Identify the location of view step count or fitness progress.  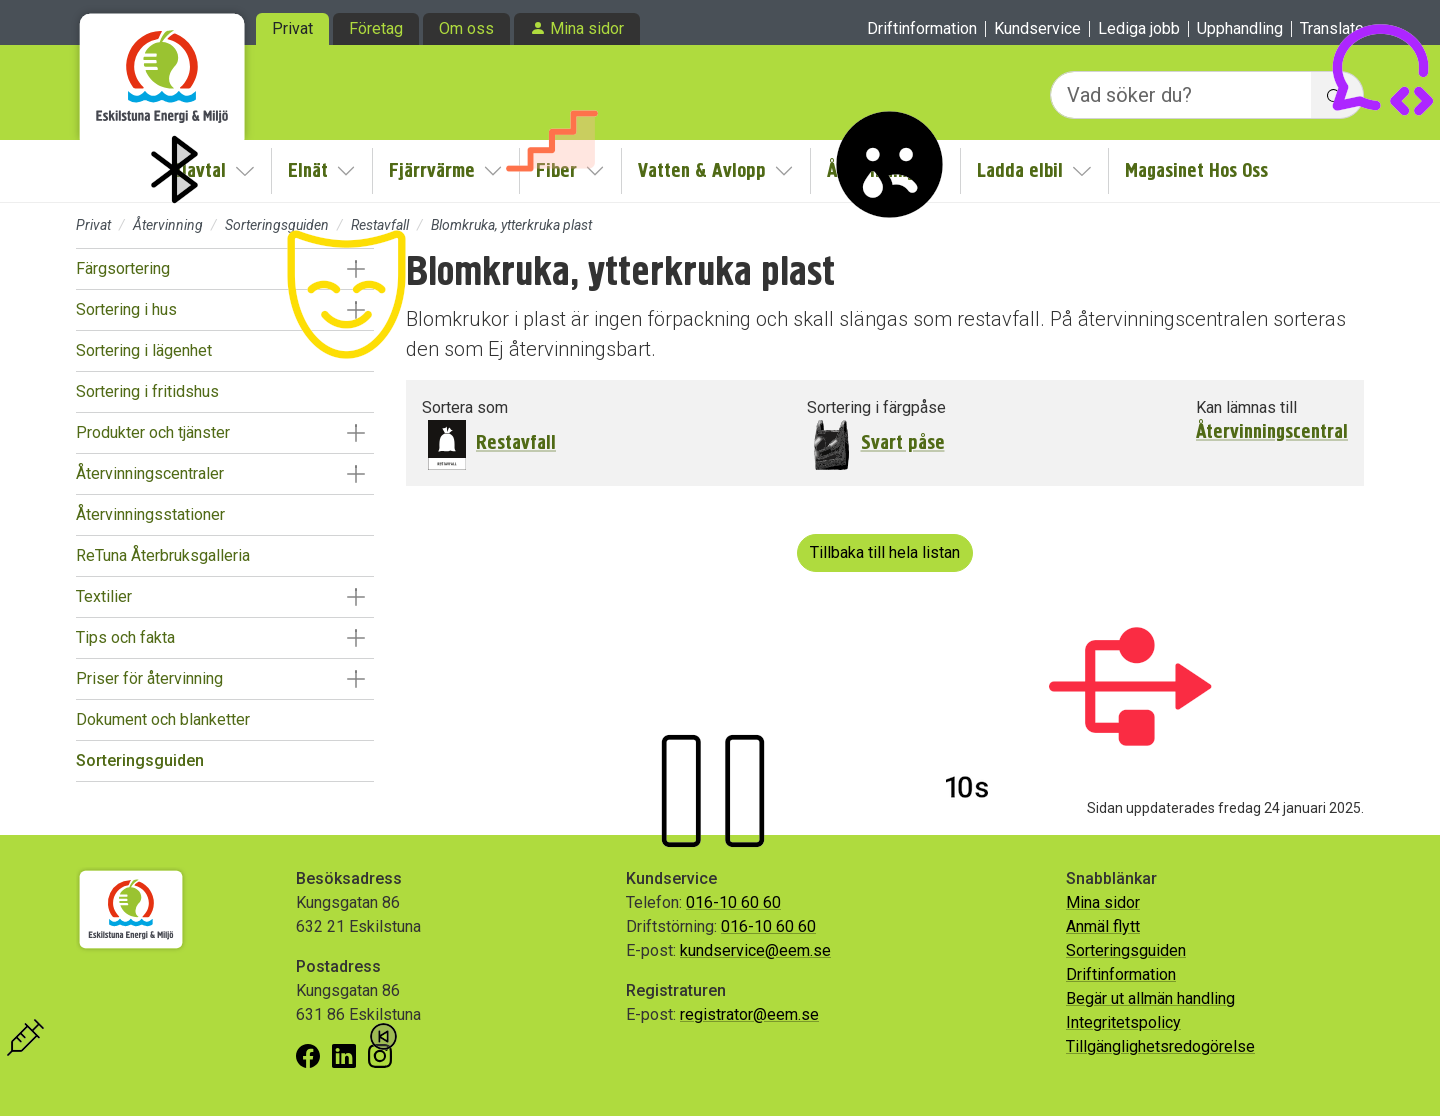
(552, 141).